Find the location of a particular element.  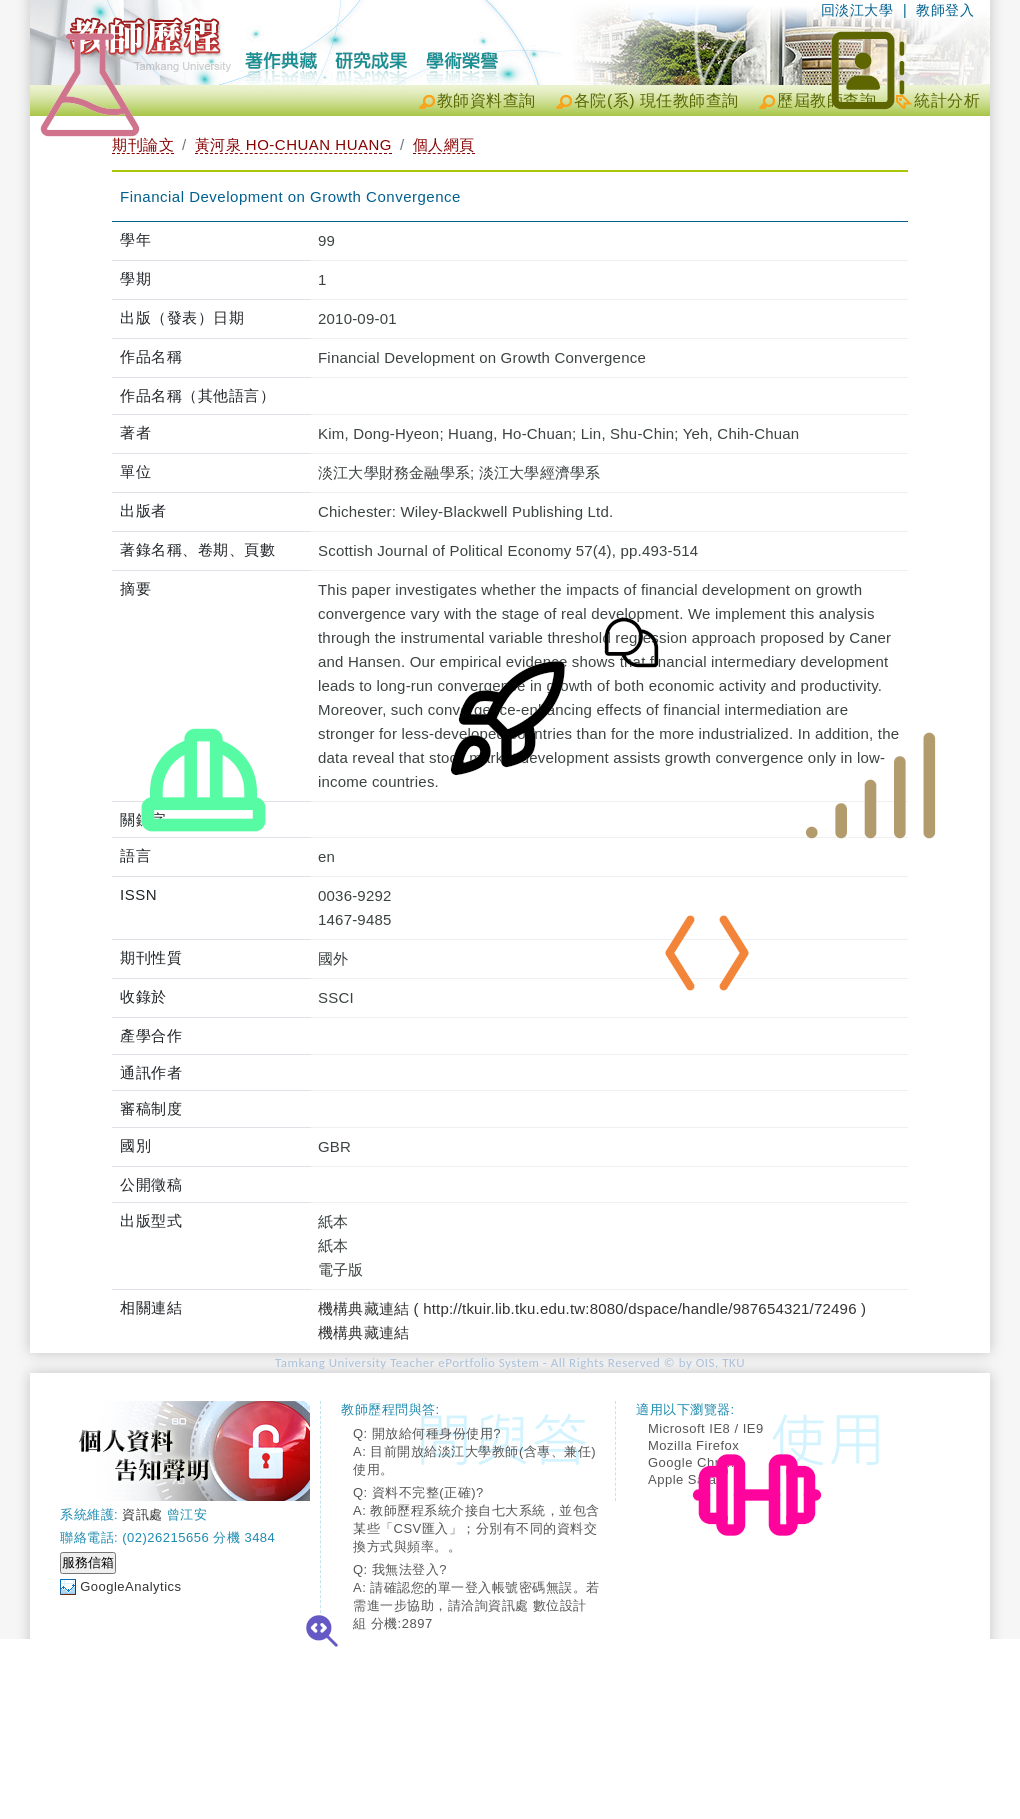

access laboratory or science features is located at coordinates (90, 87).